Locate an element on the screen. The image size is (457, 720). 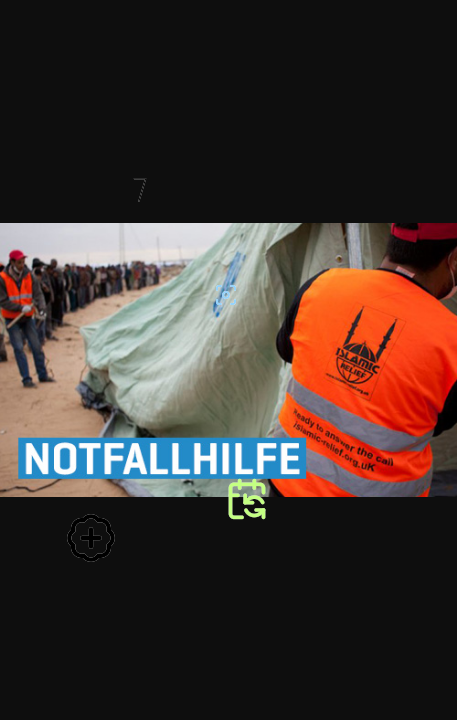
indicates the number seven in a list or sequence is located at coordinates (140, 190).